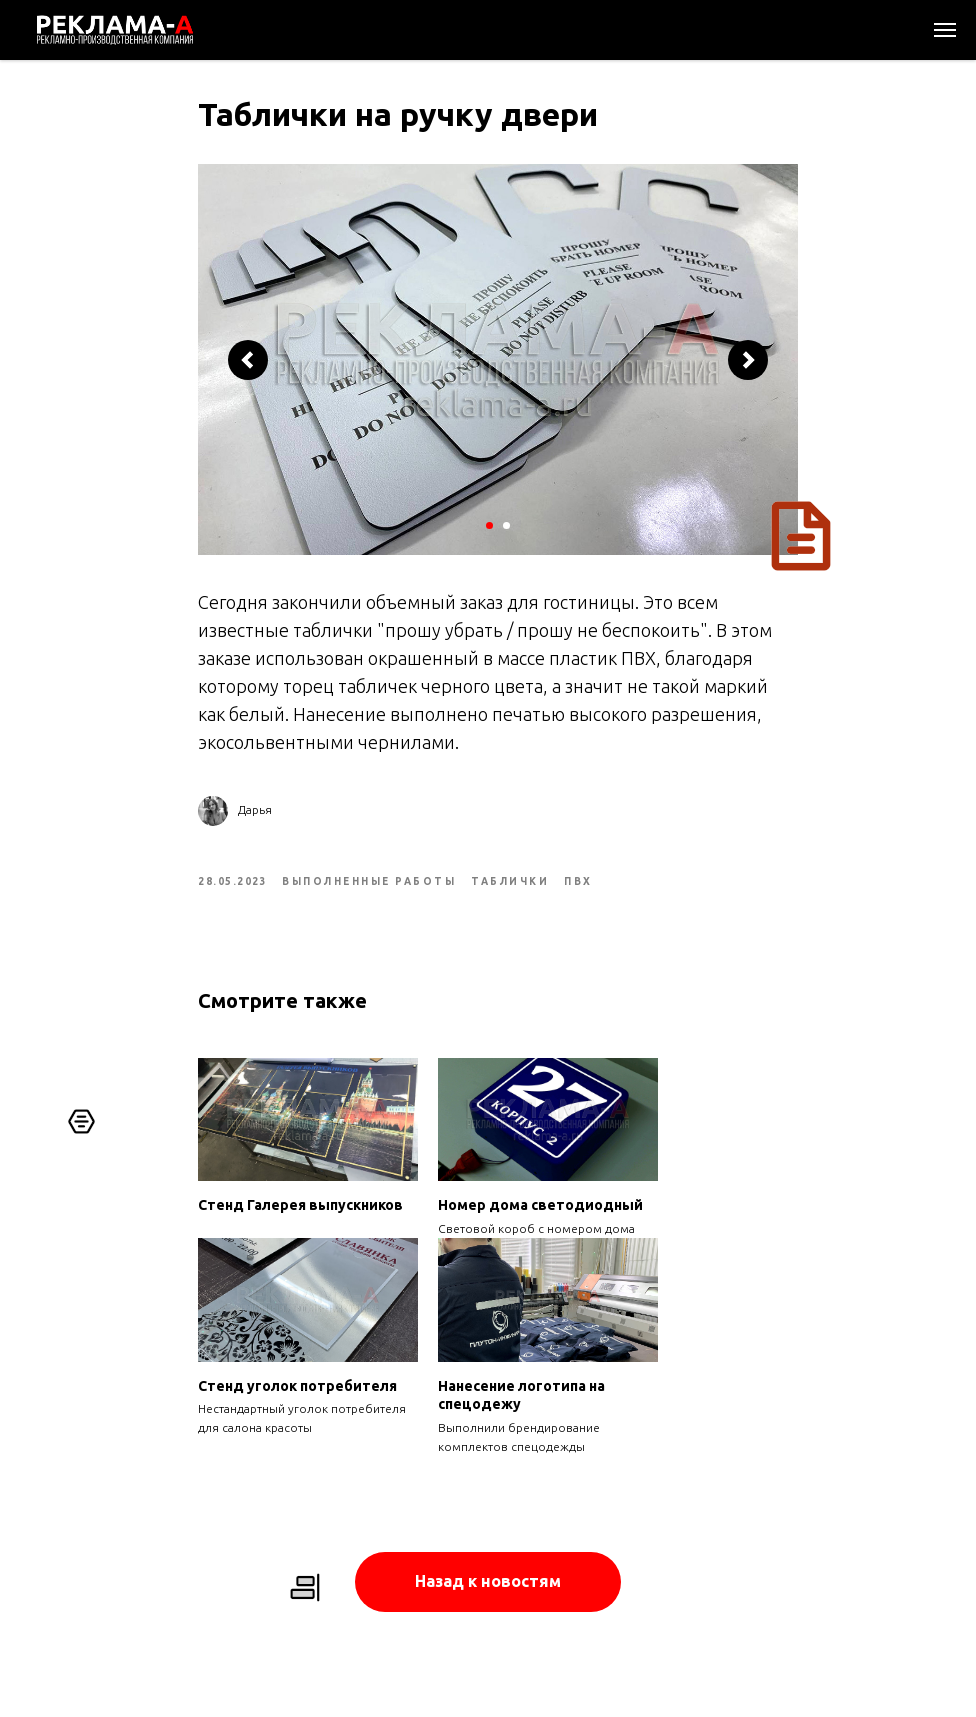 This screenshot has height=1717, width=976. What do you see at coordinates (801, 536) in the screenshot?
I see `view document or text file` at bounding box center [801, 536].